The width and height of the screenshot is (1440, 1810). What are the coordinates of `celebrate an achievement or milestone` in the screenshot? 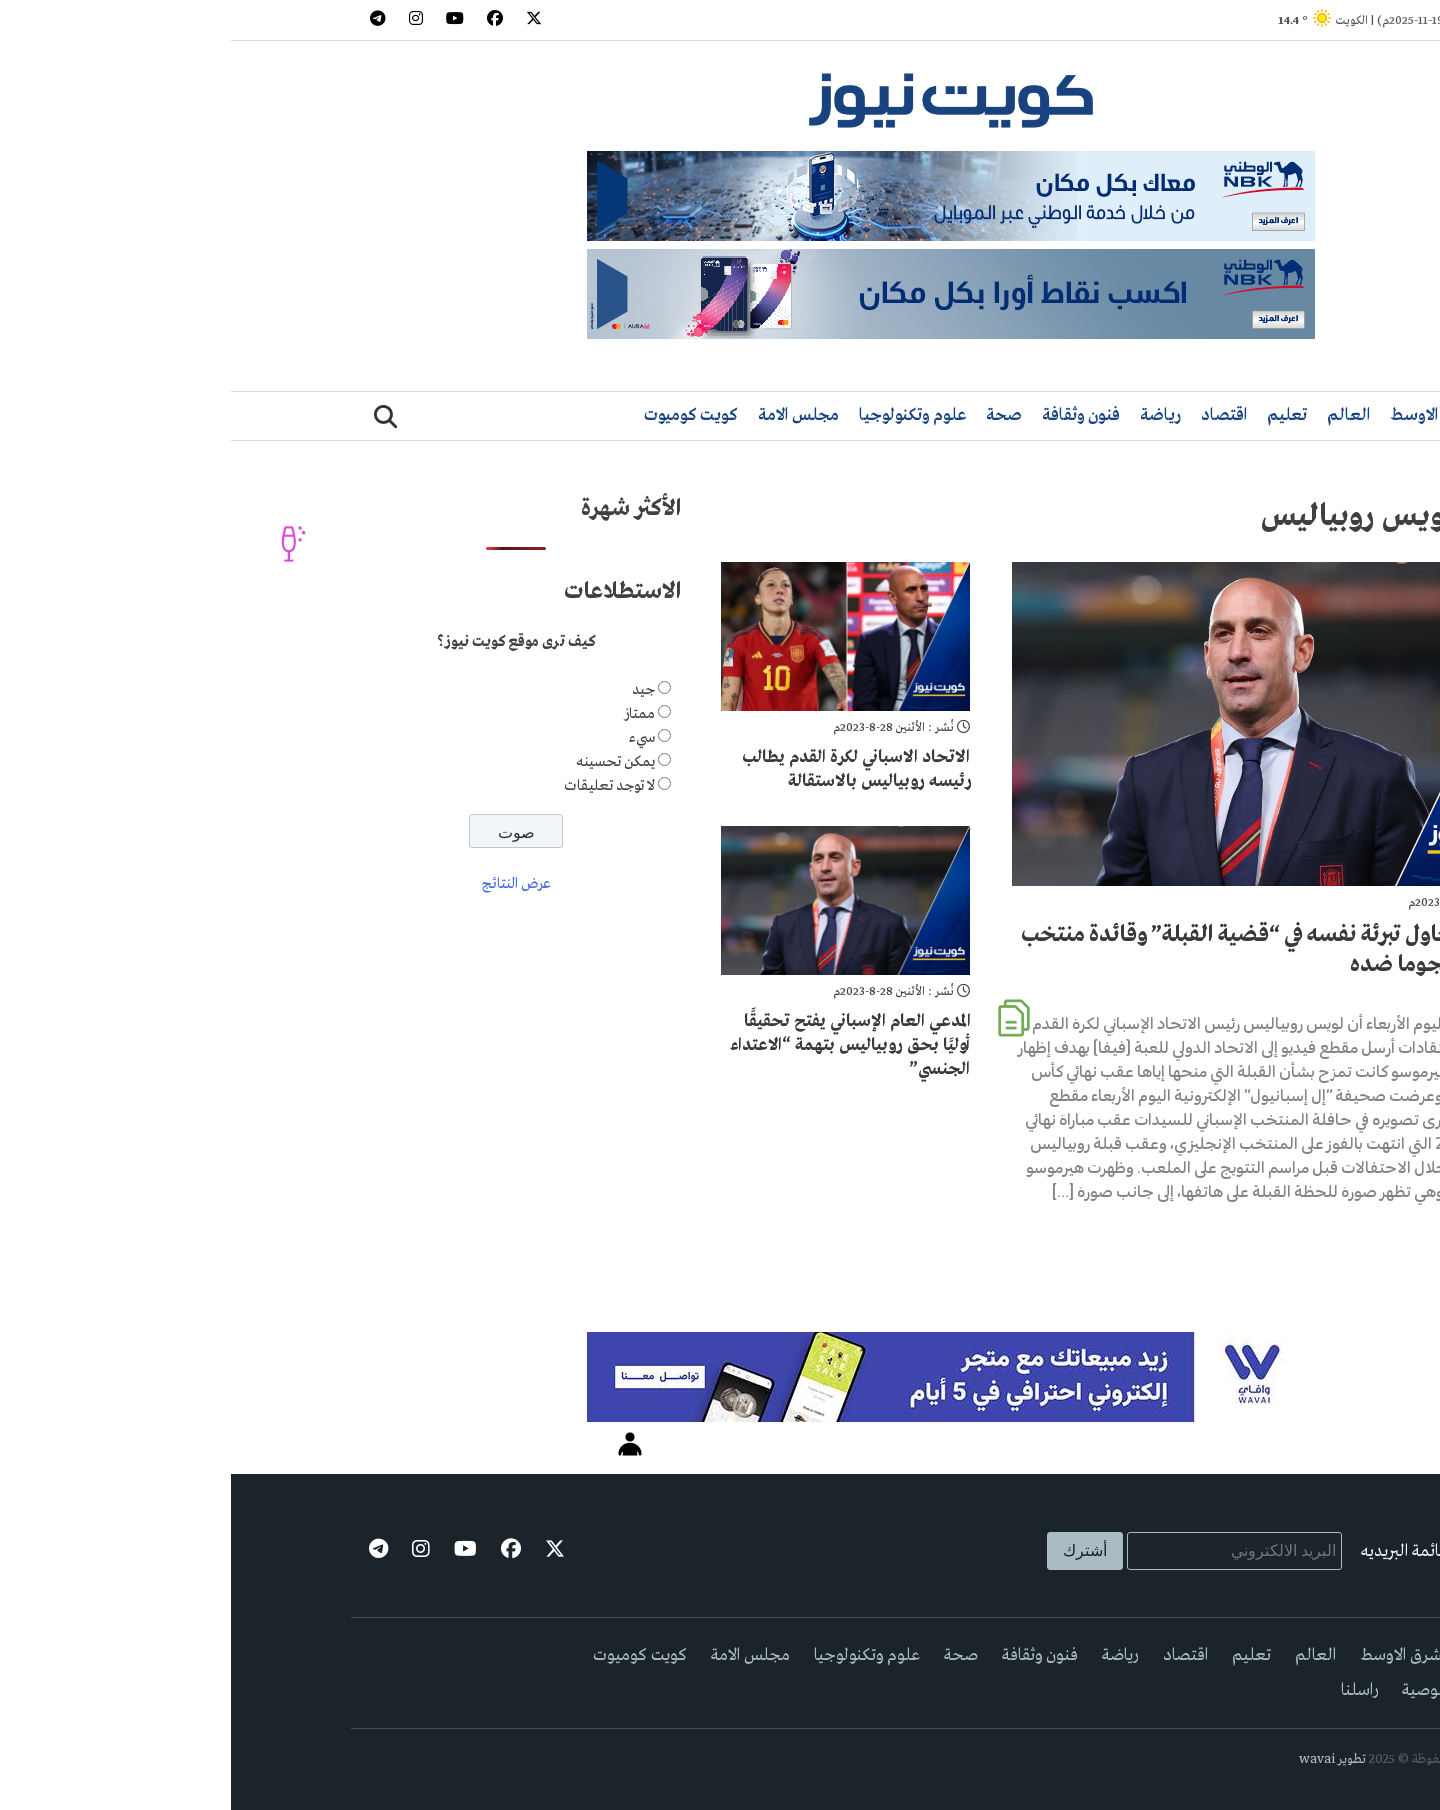 It's located at (290, 544).